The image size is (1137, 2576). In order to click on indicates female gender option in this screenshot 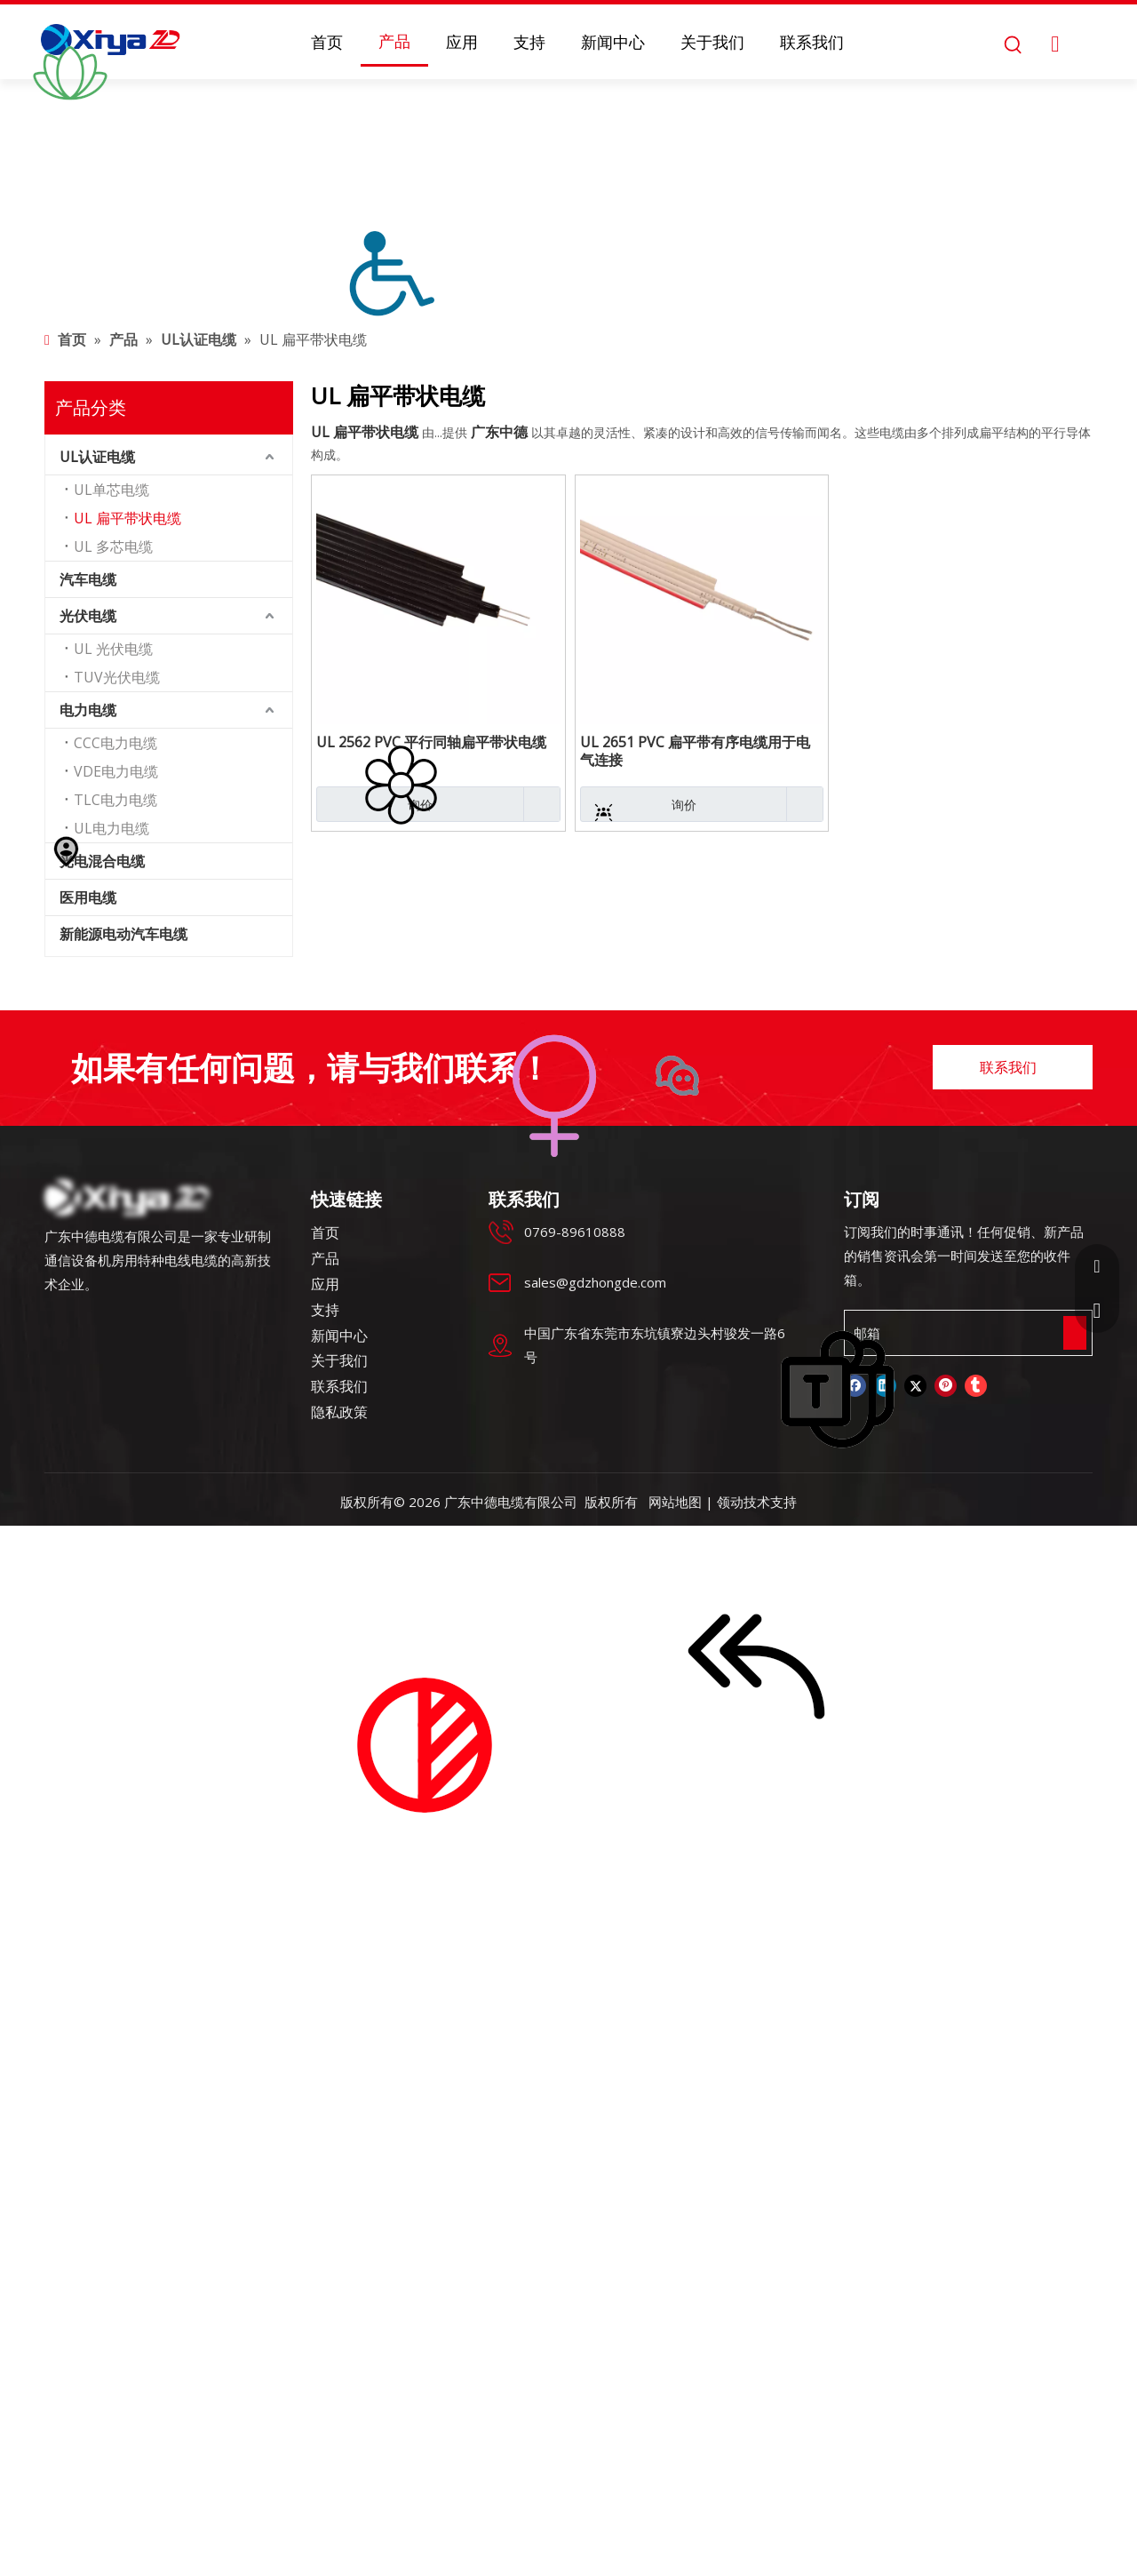, I will do `click(554, 1094)`.